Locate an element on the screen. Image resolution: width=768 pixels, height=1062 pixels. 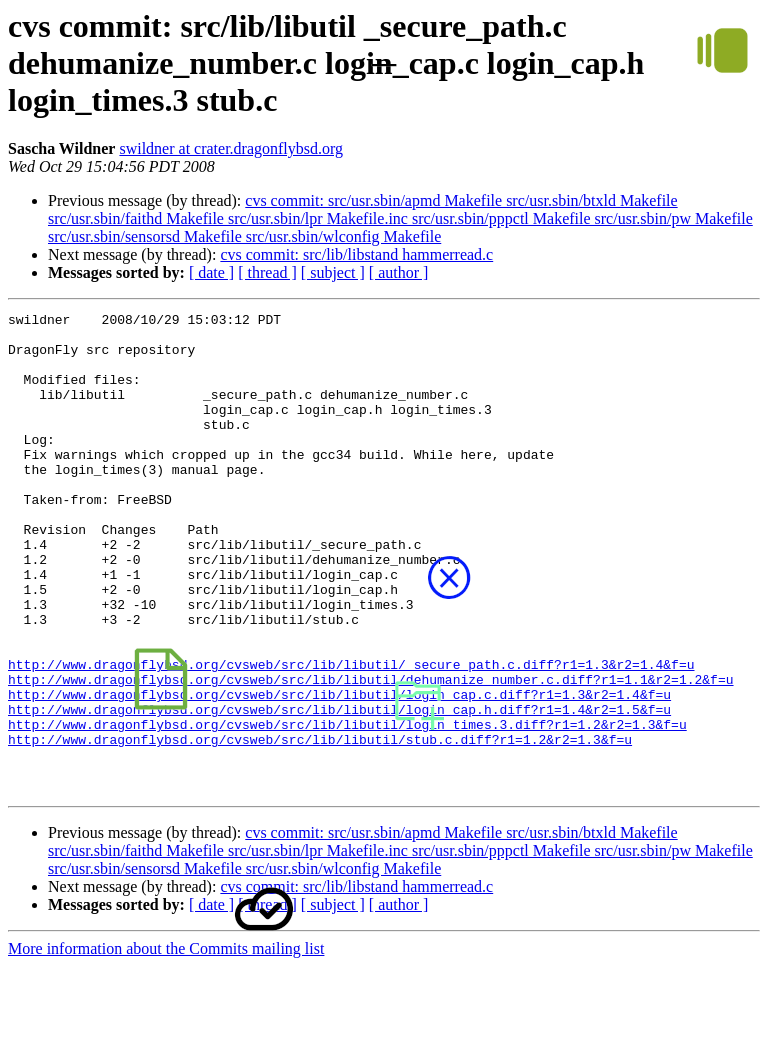
create a new folder is located at coordinates (418, 704).